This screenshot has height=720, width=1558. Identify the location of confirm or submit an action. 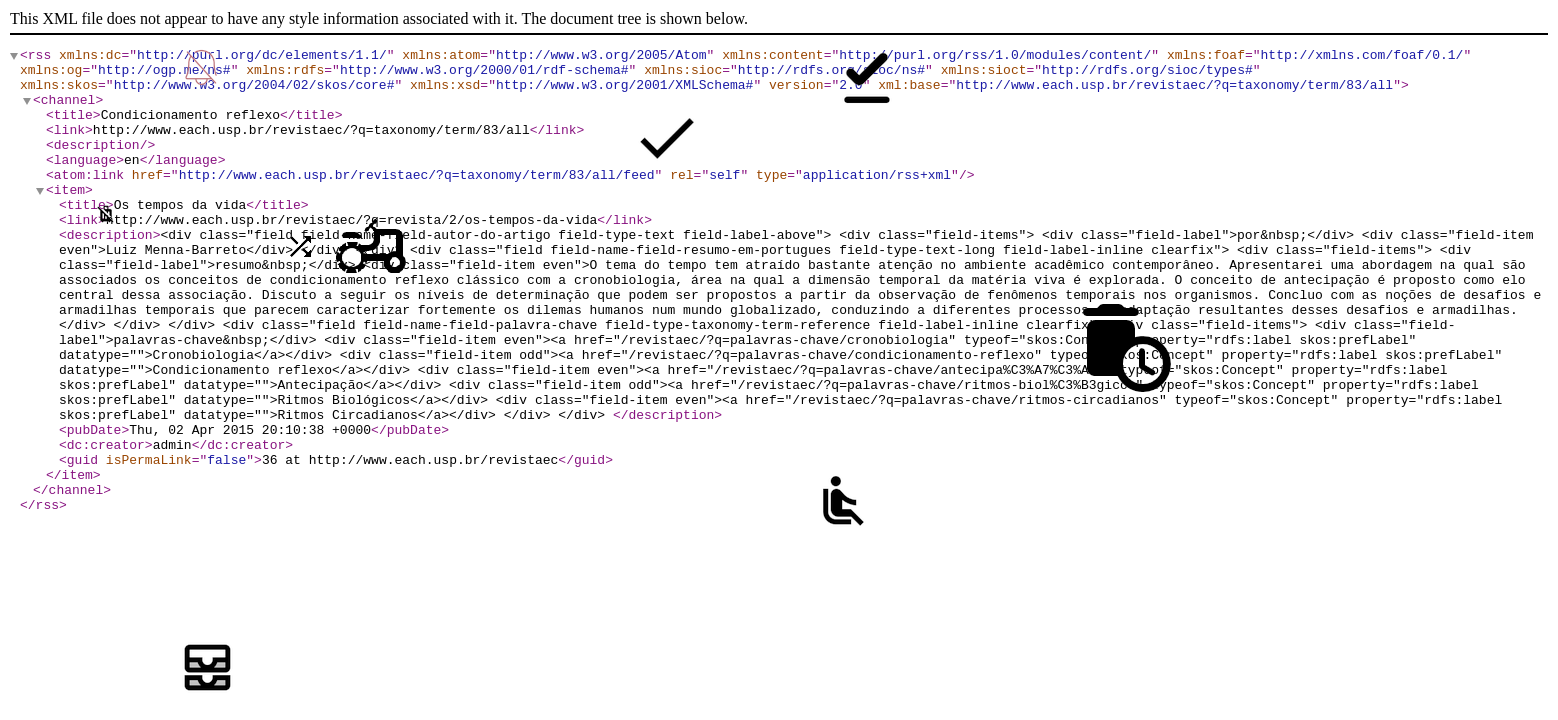
(666, 137).